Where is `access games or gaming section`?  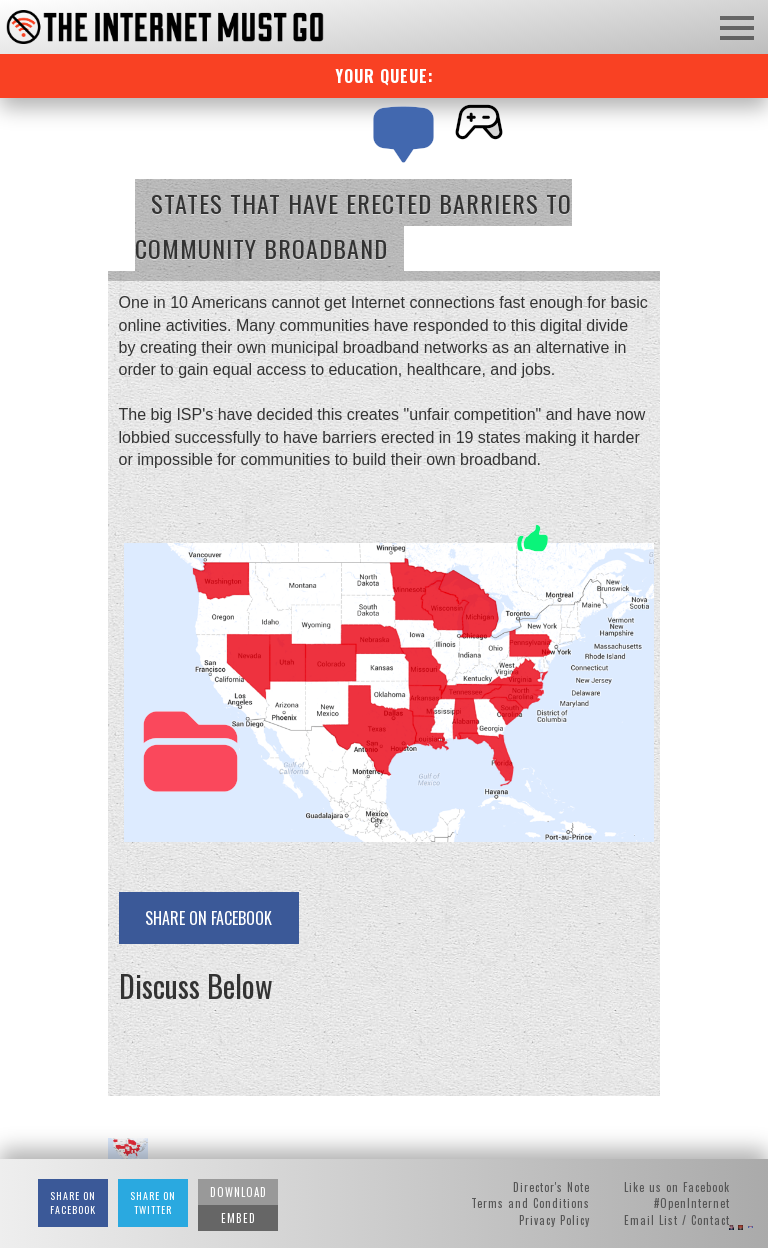
access games or gaming section is located at coordinates (479, 122).